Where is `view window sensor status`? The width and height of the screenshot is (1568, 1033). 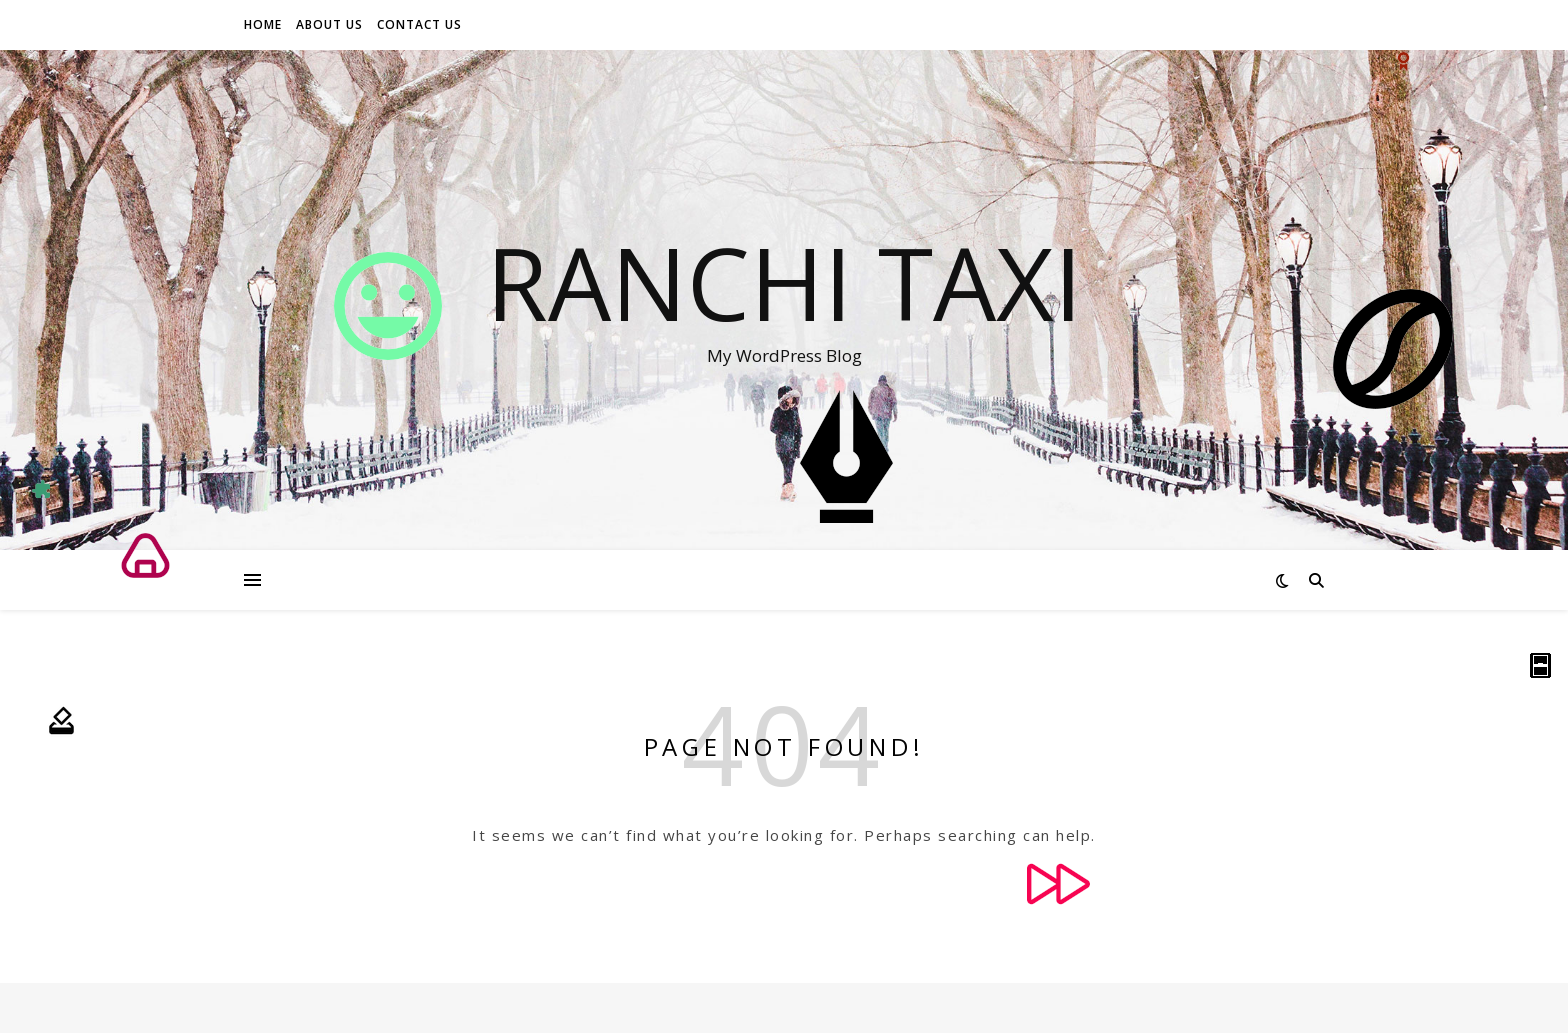 view window sensor status is located at coordinates (1540, 665).